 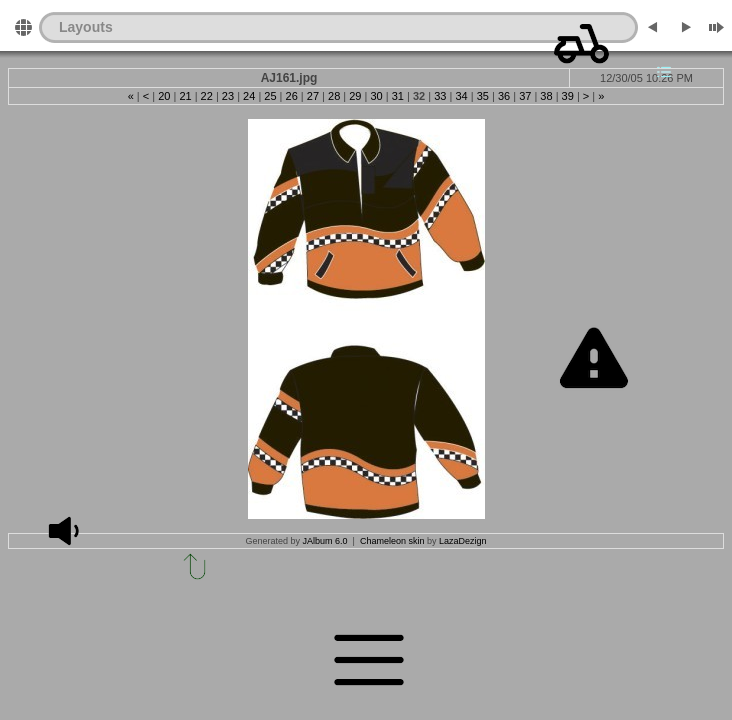 I want to click on select moped or scooter delivery option, so click(x=581, y=45).